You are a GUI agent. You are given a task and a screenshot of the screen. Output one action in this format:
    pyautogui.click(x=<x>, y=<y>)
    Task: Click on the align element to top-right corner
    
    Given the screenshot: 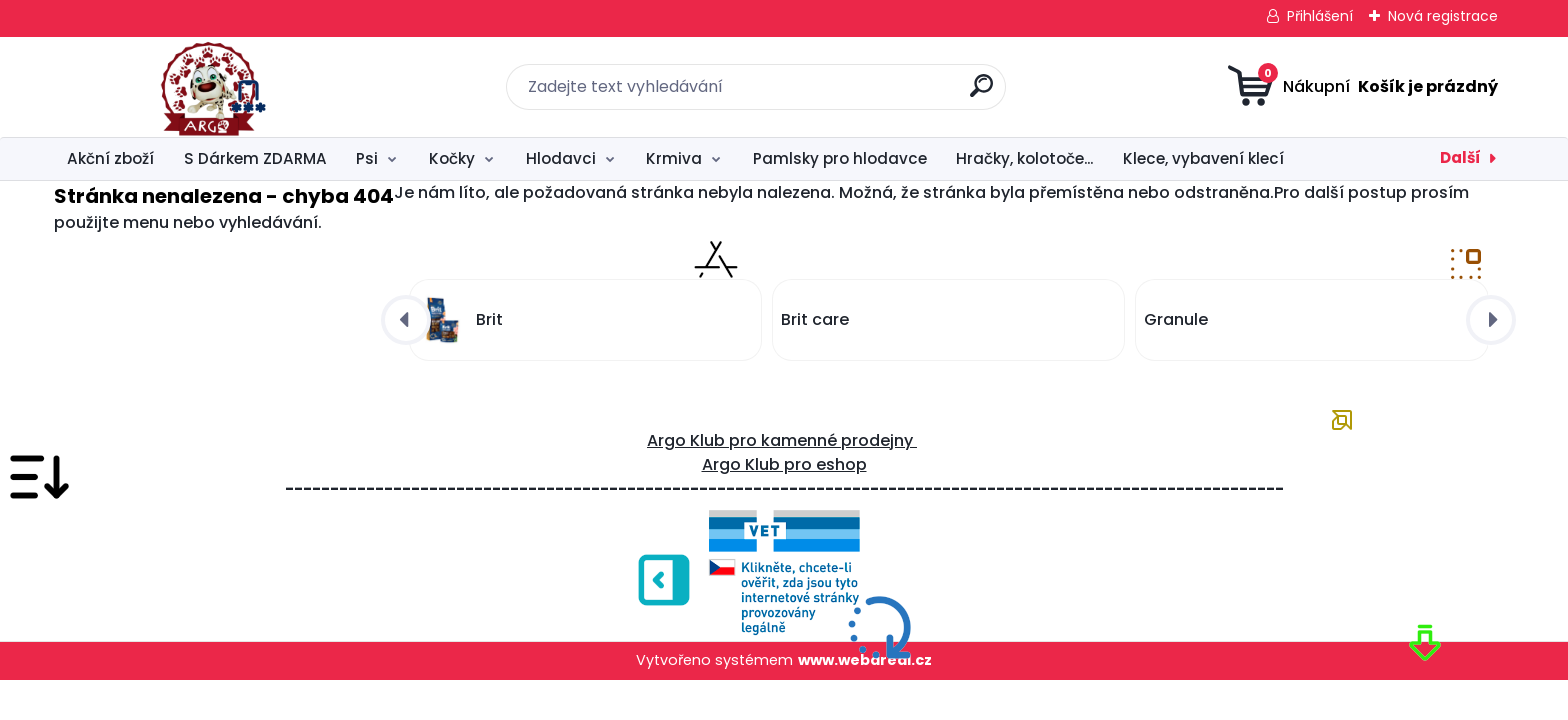 What is the action you would take?
    pyautogui.click(x=1466, y=264)
    